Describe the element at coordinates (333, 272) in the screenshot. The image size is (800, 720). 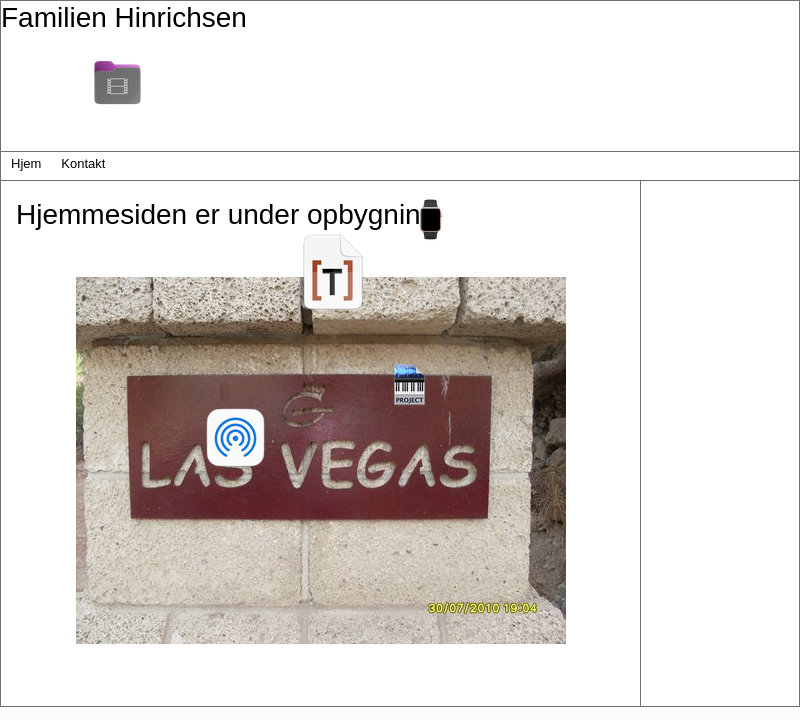
I see `a toml configuration file` at that location.